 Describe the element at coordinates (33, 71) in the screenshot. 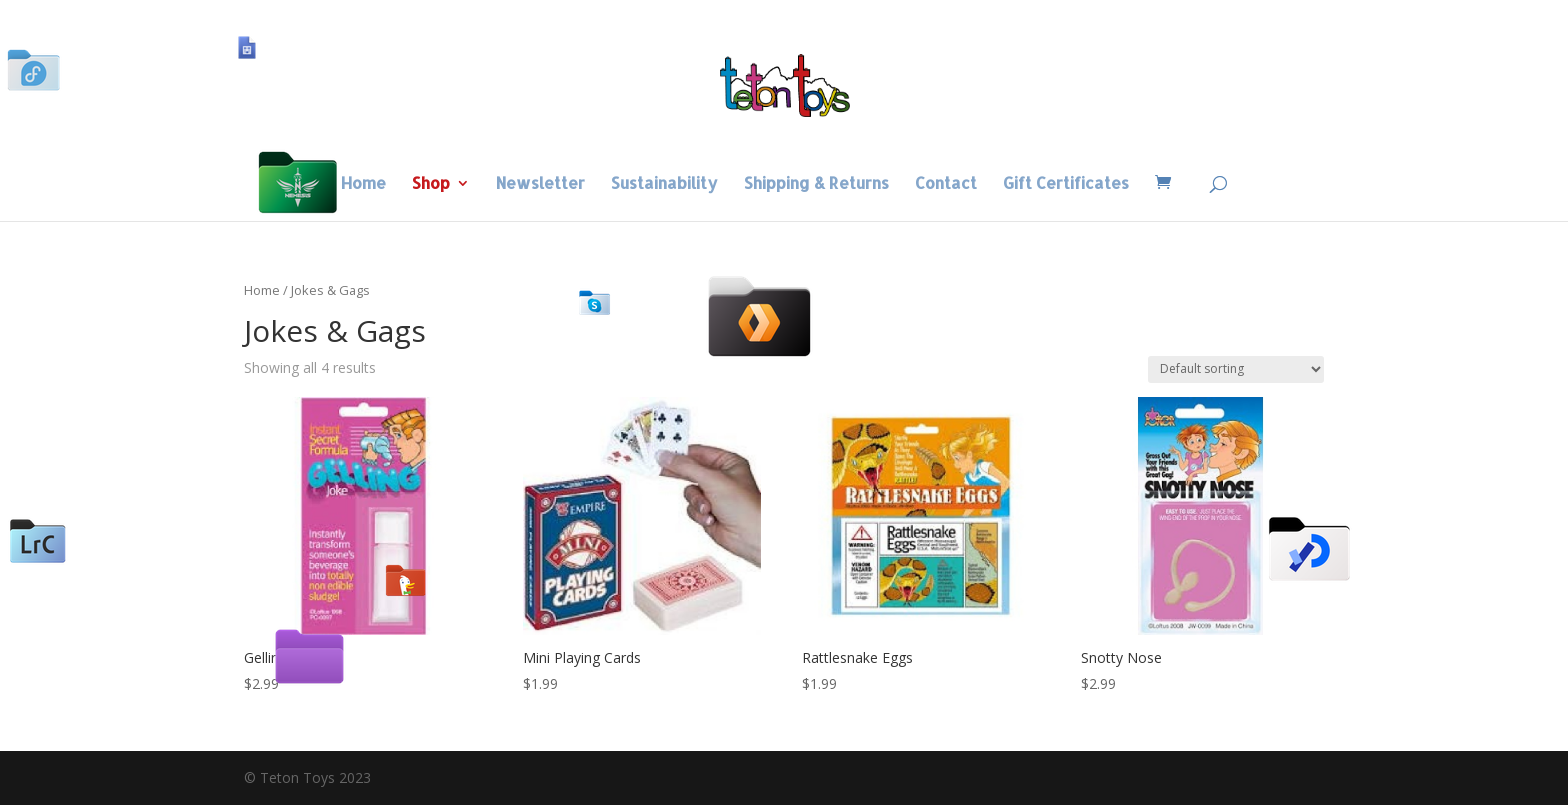

I see `folder containing fedora linux system files` at that location.